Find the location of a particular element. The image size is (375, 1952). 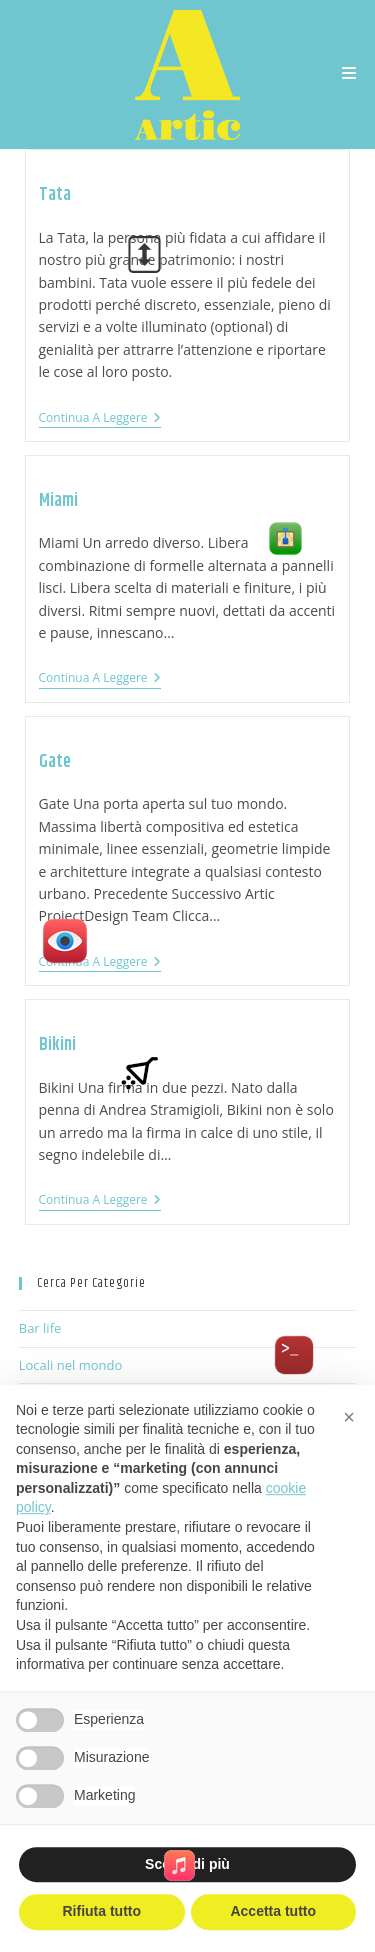

open terminal with superuser/root privileges is located at coordinates (294, 1355).